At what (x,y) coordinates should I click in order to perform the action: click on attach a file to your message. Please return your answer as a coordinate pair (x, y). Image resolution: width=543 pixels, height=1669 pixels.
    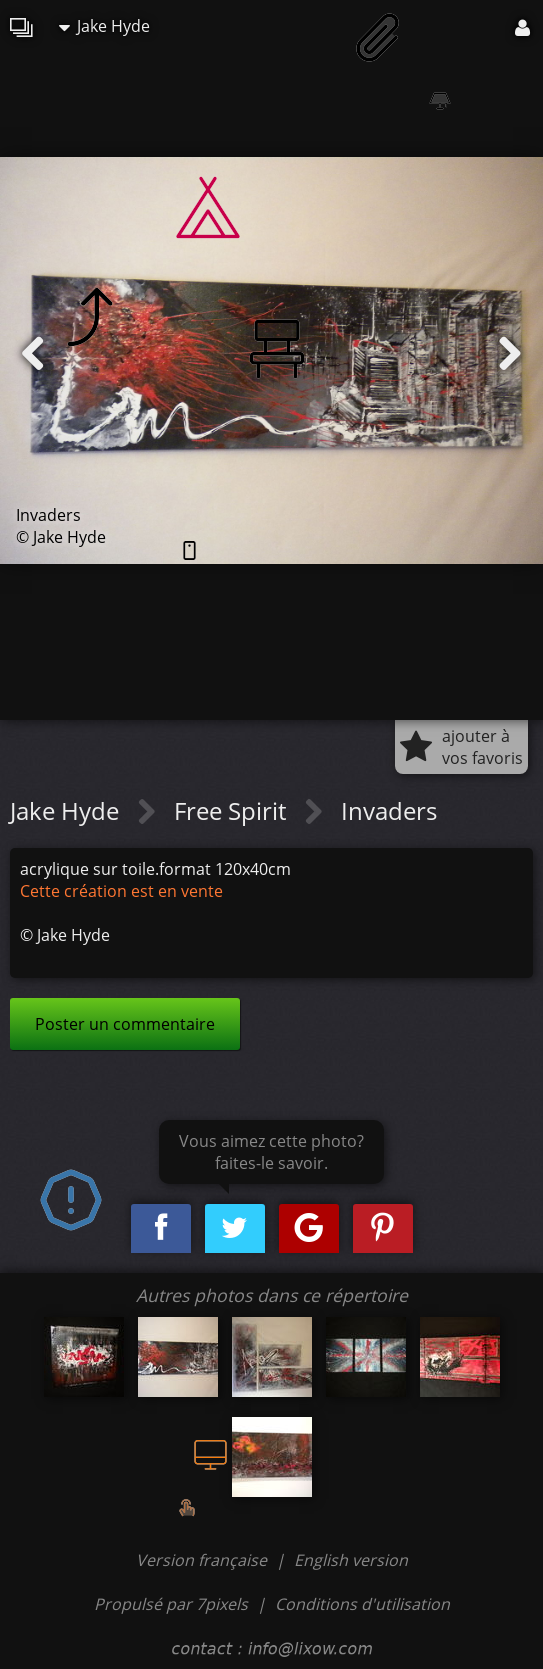
    Looking at the image, I should click on (378, 37).